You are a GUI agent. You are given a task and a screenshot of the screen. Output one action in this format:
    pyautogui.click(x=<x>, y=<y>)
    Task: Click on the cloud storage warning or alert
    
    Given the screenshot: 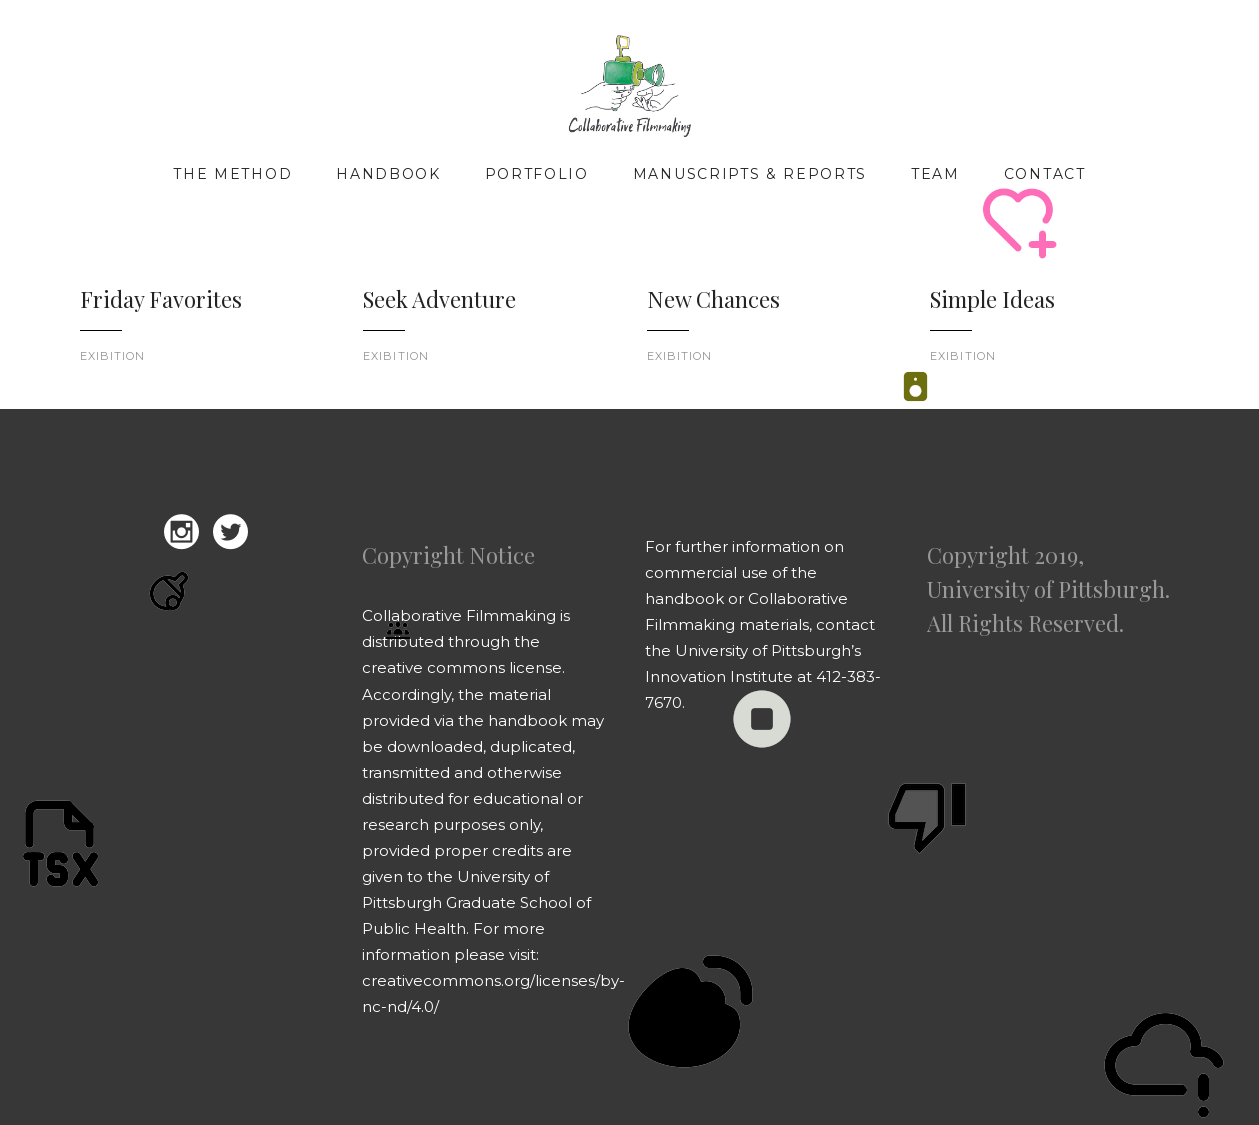 What is the action you would take?
    pyautogui.click(x=1165, y=1057)
    